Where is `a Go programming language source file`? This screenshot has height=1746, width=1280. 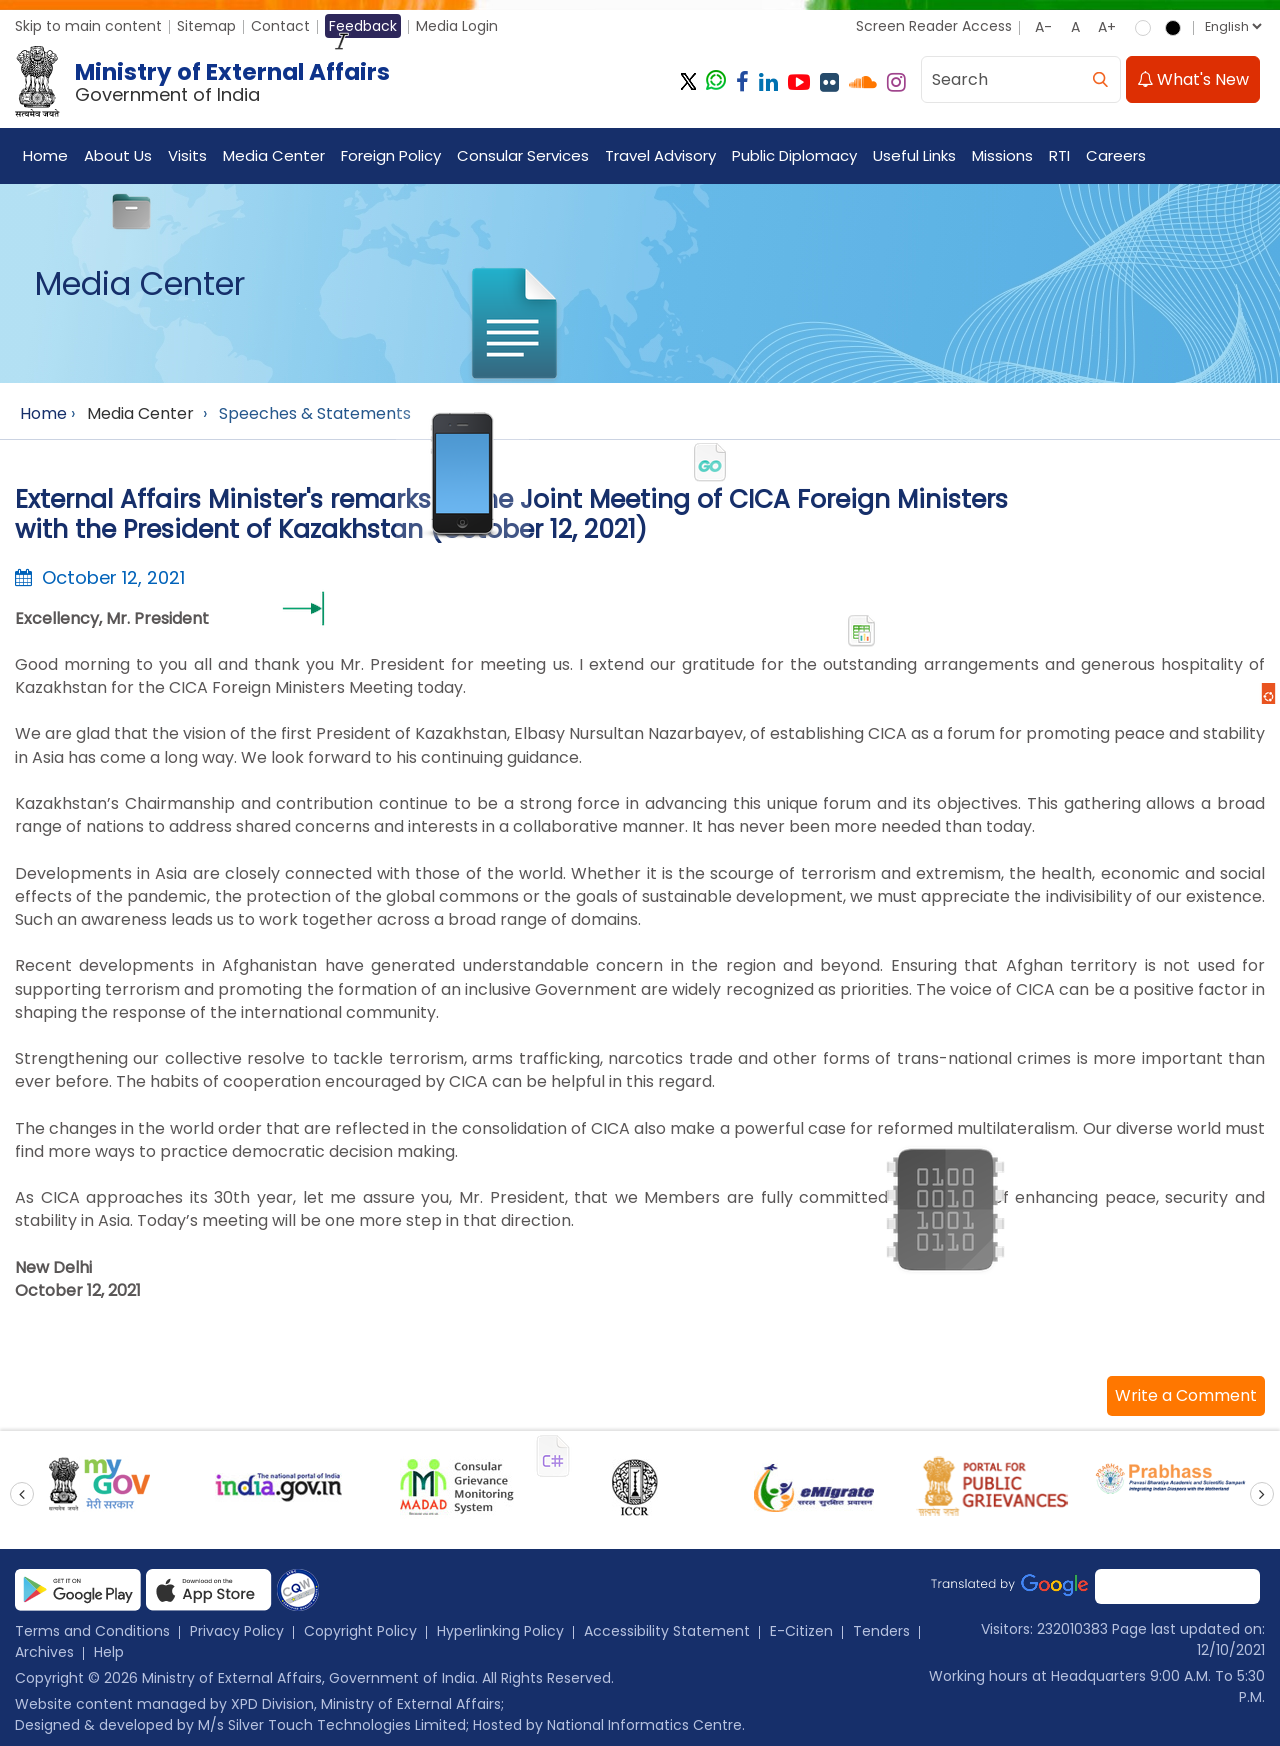 a Go programming language source file is located at coordinates (710, 462).